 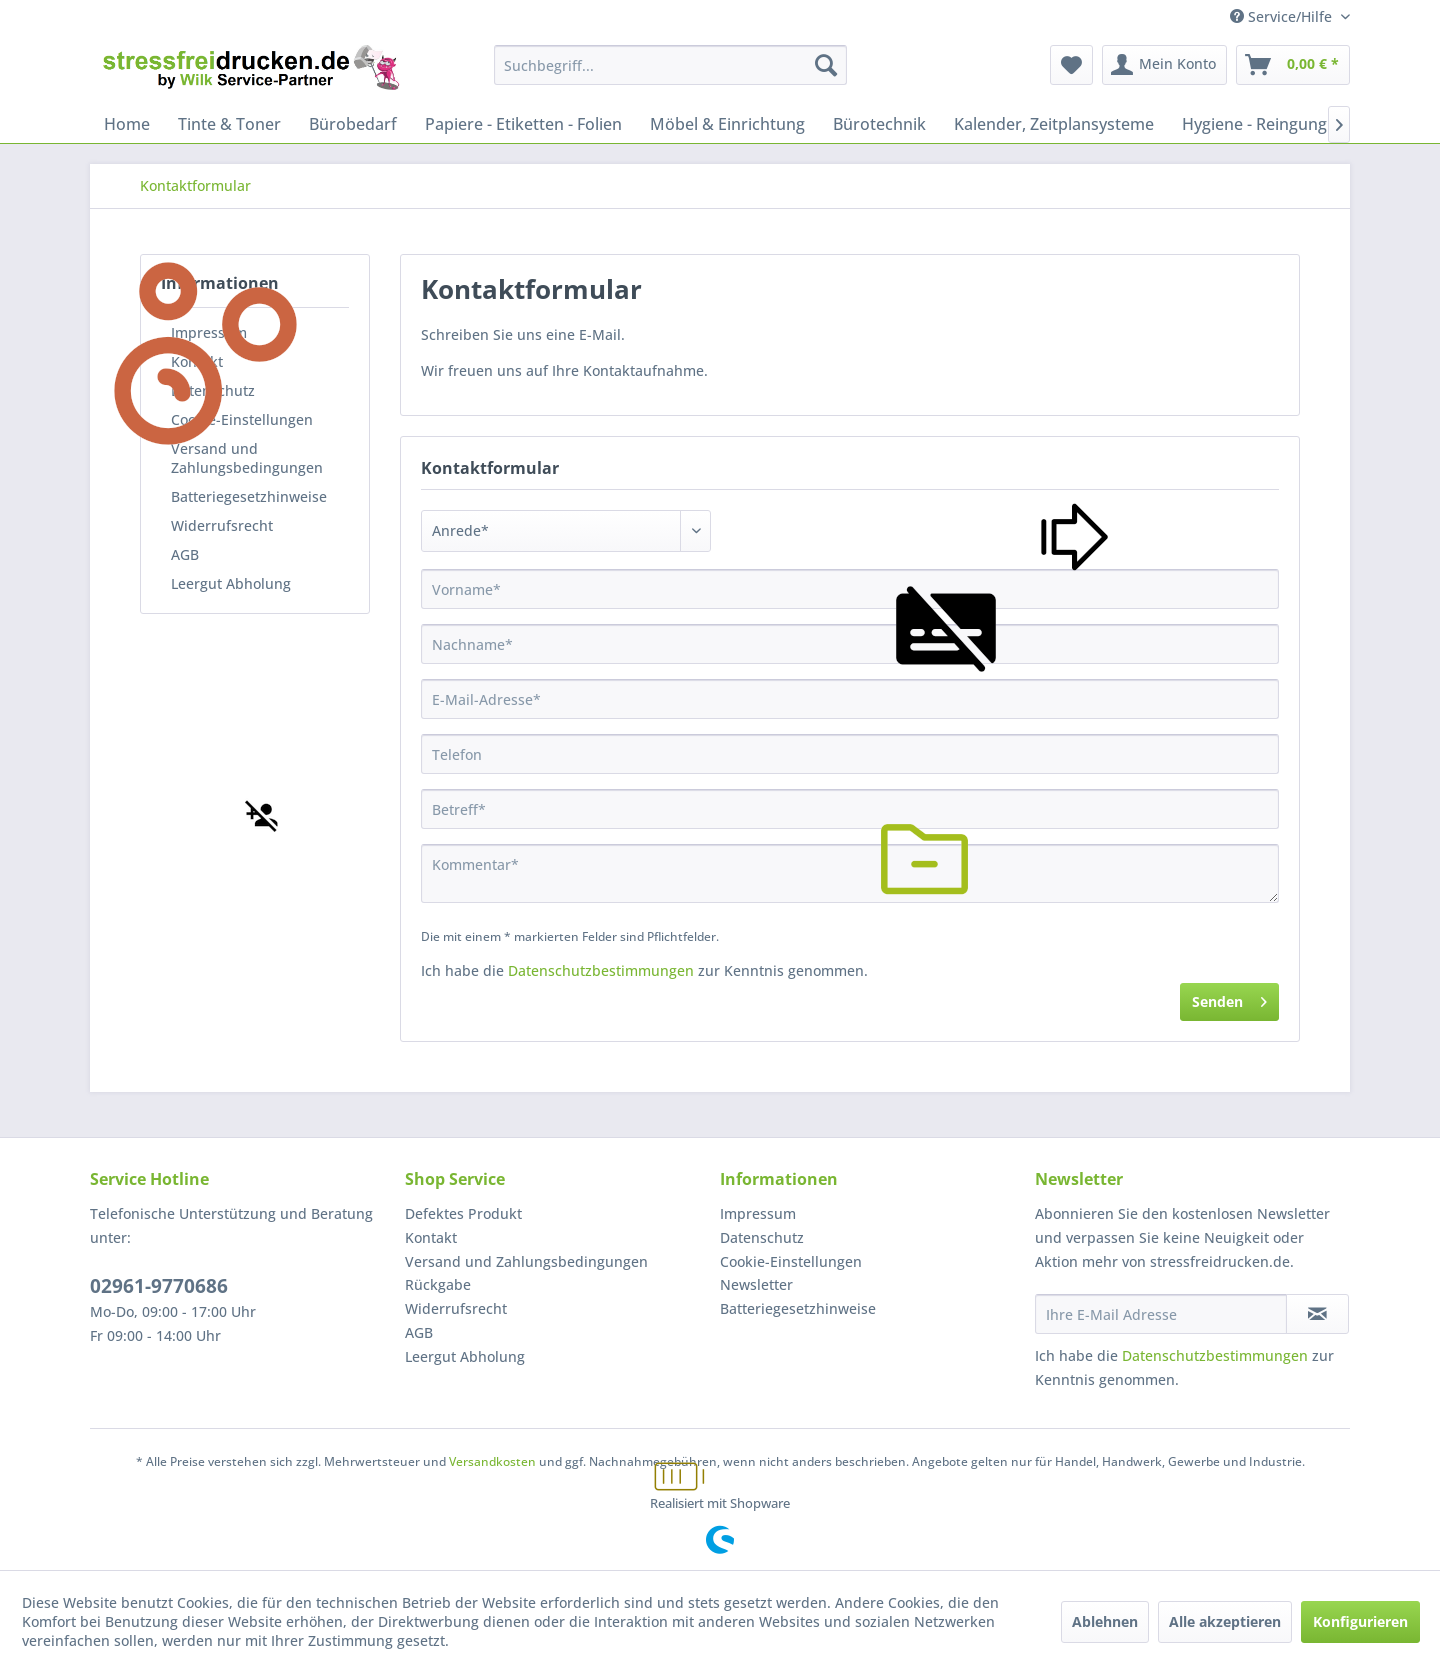 I want to click on indicates battery is well charged, so click(x=678, y=1476).